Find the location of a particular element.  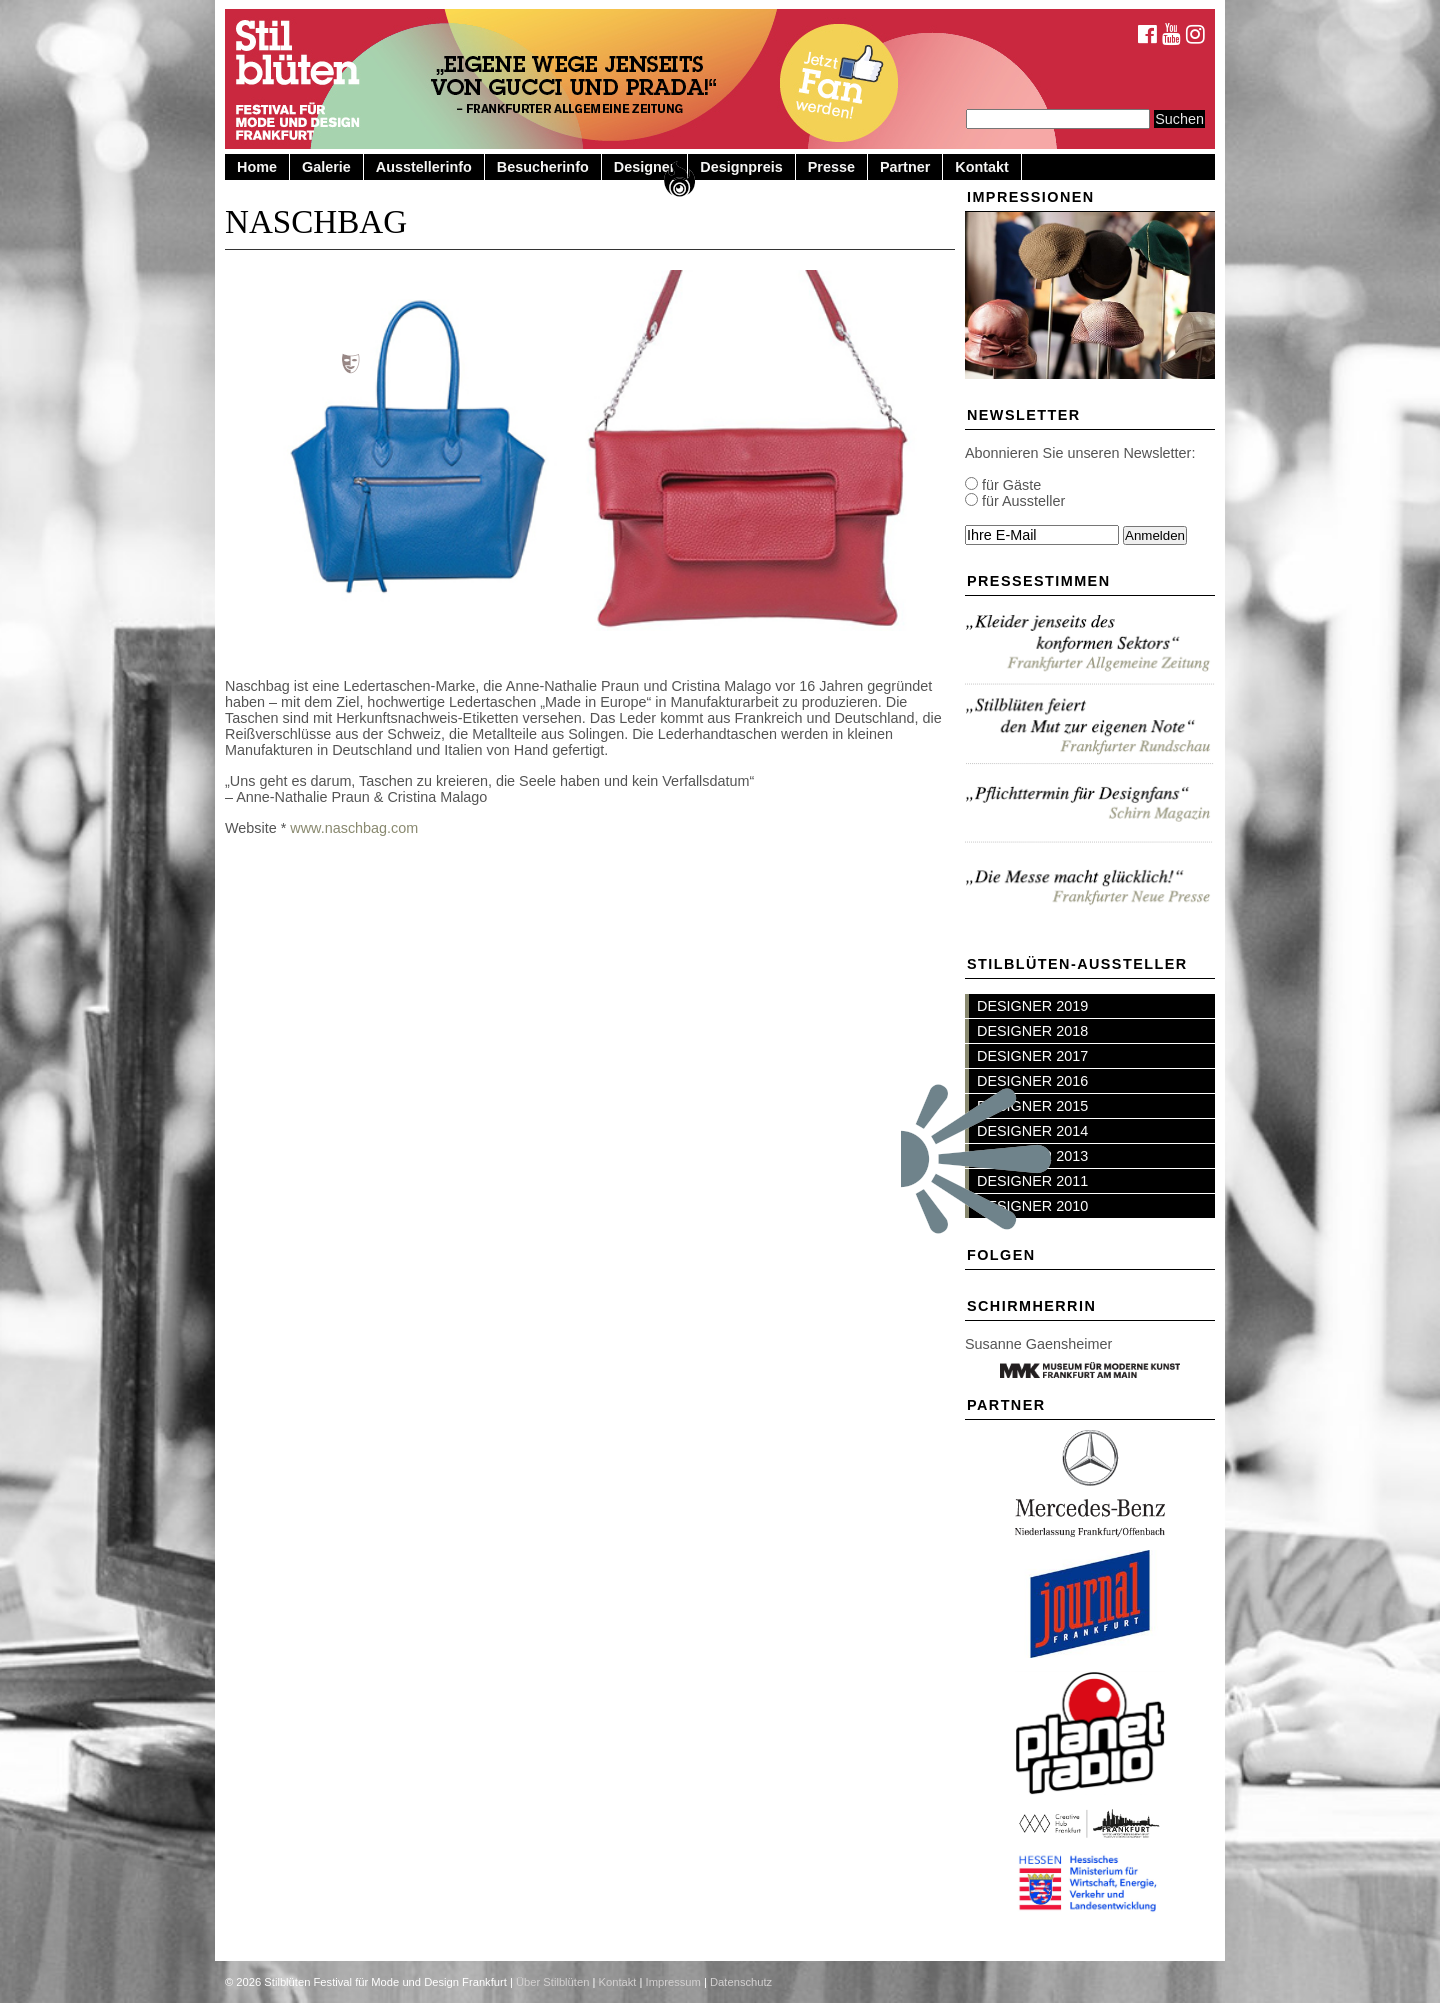

activate fire vision or heat detection mode is located at coordinates (679, 179).